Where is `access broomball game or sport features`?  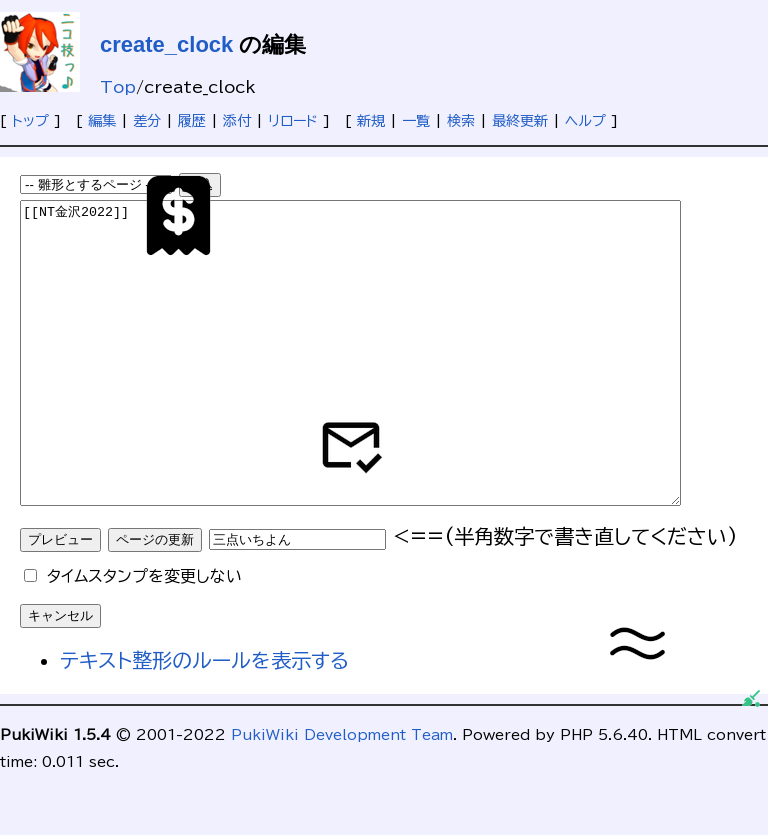 access broomball game or sport features is located at coordinates (751, 698).